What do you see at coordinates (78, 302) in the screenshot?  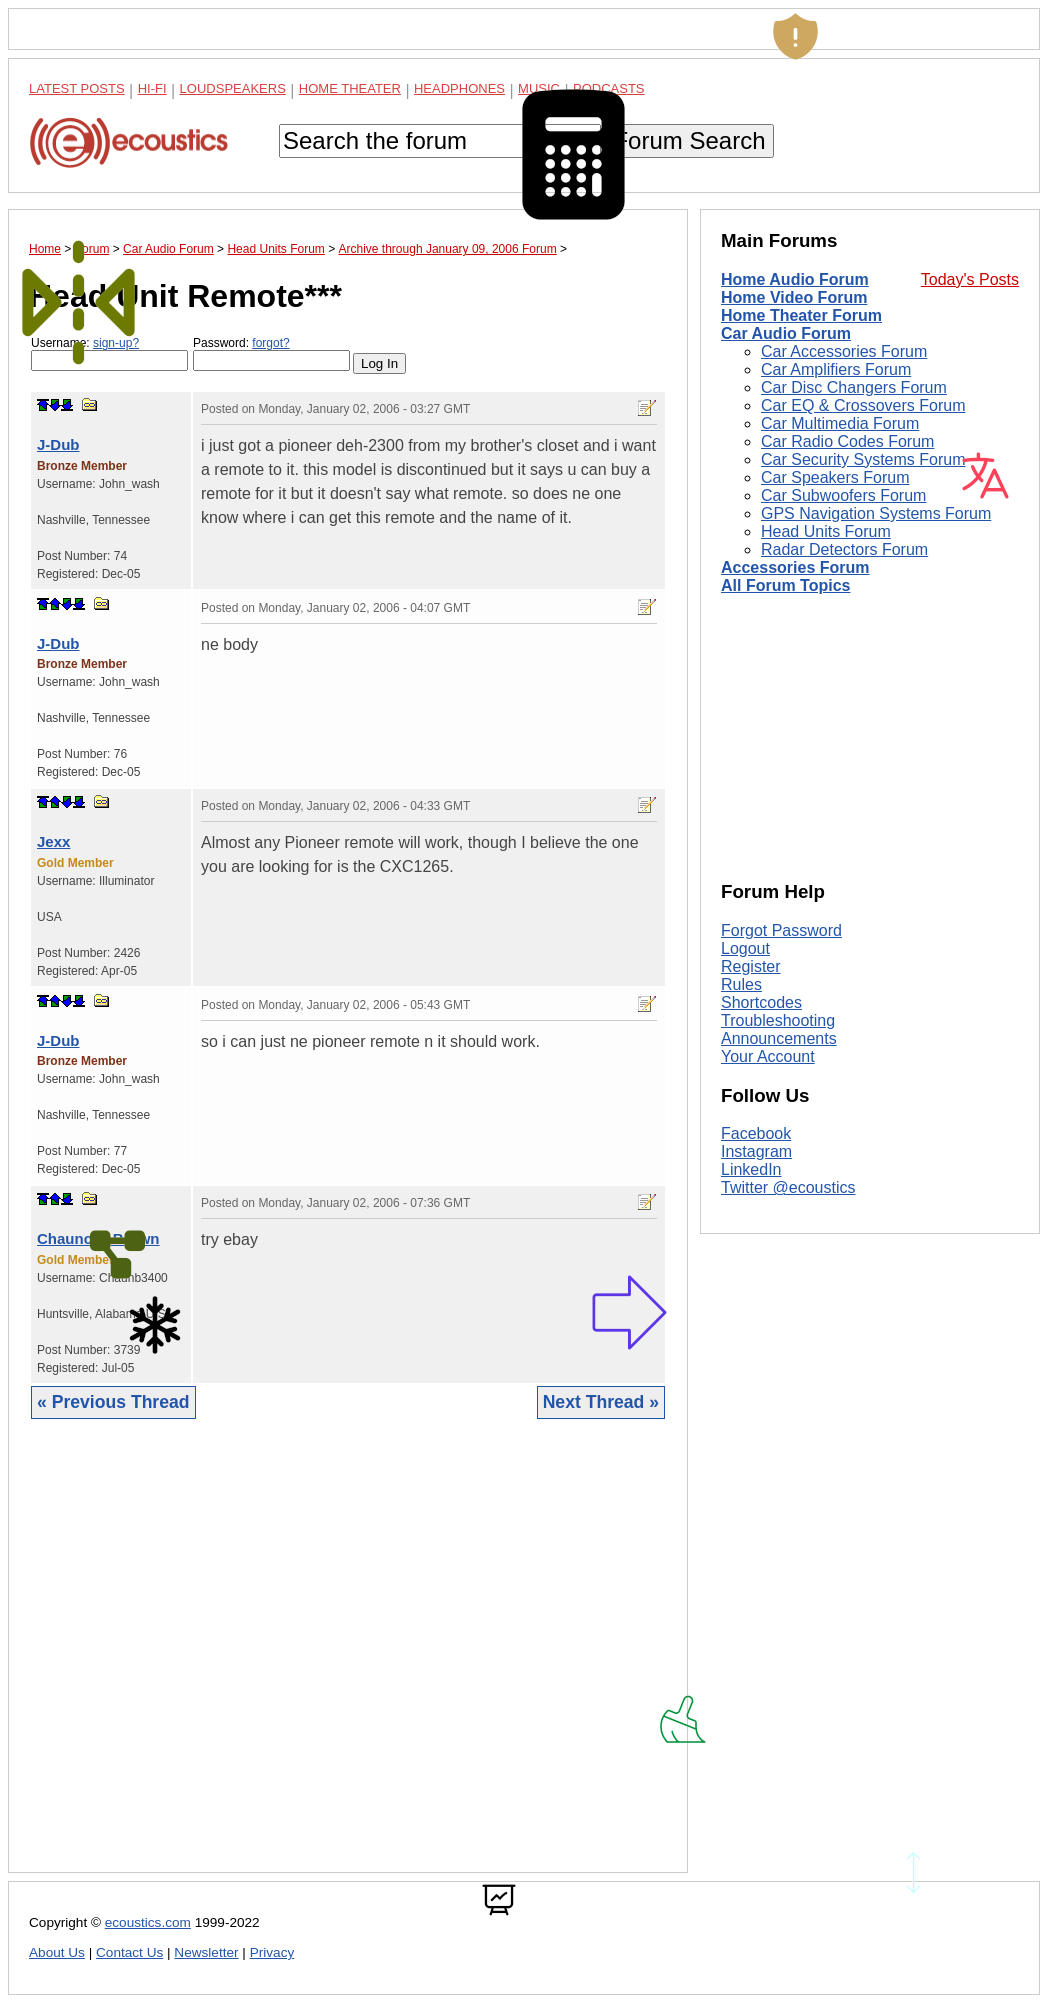 I see `flip image horizontally` at bounding box center [78, 302].